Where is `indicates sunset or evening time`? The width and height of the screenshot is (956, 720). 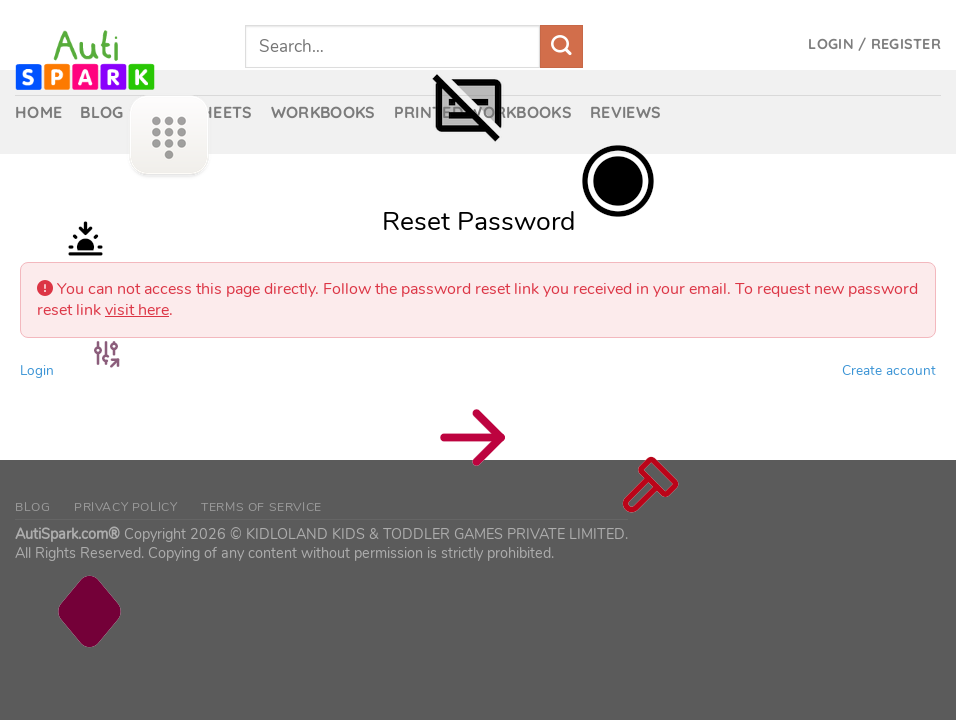
indicates sunset or evening time is located at coordinates (85, 238).